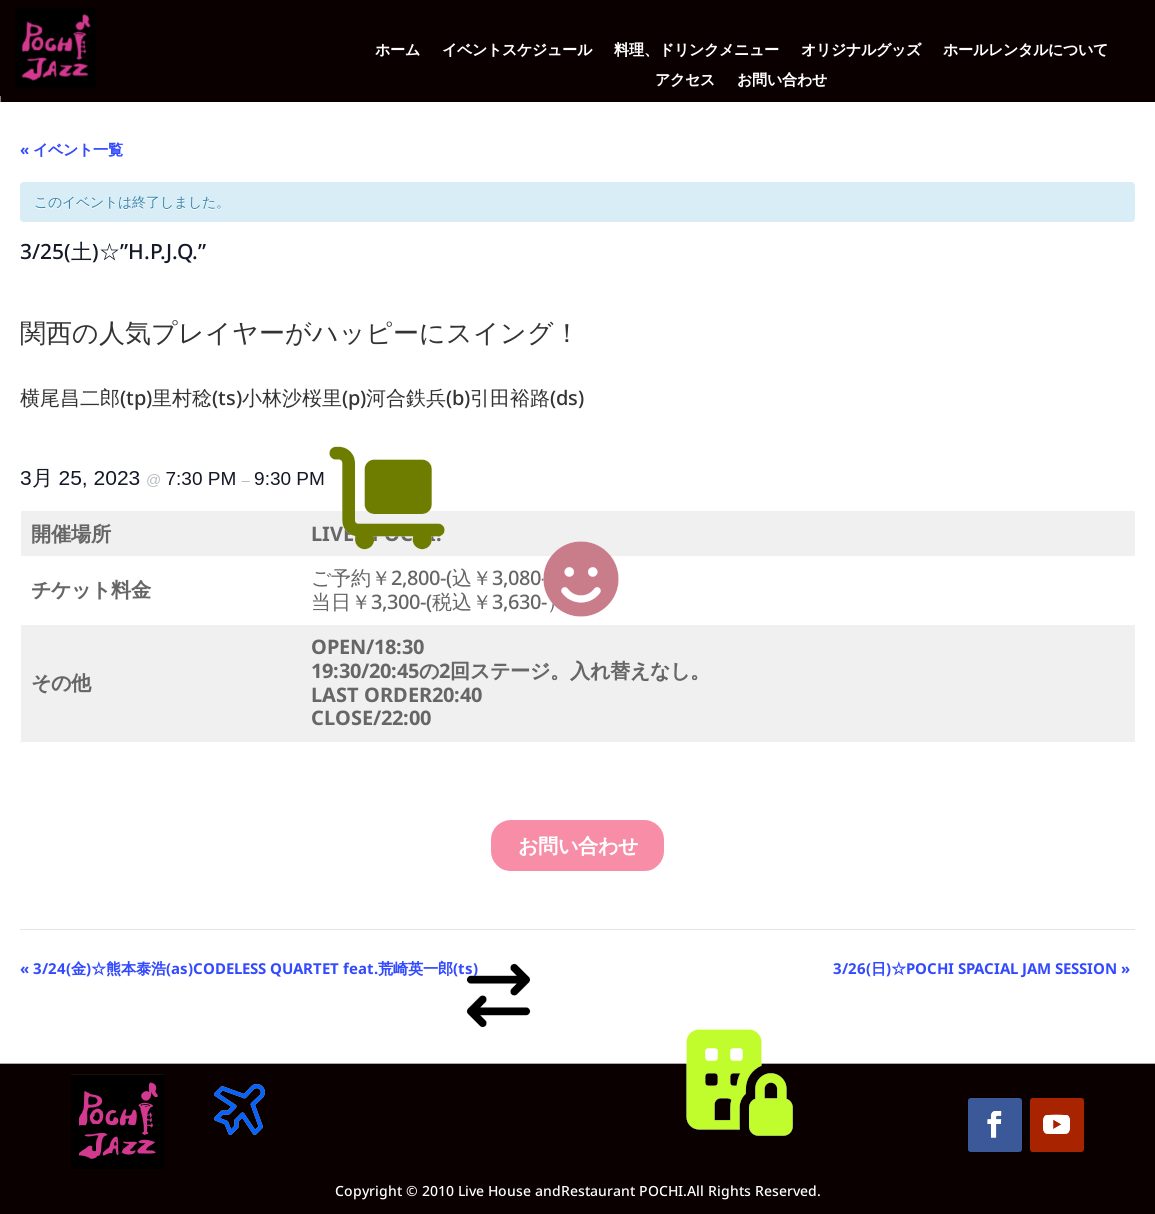  What do you see at coordinates (581, 579) in the screenshot?
I see `add an emoji or reaction` at bounding box center [581, 579].